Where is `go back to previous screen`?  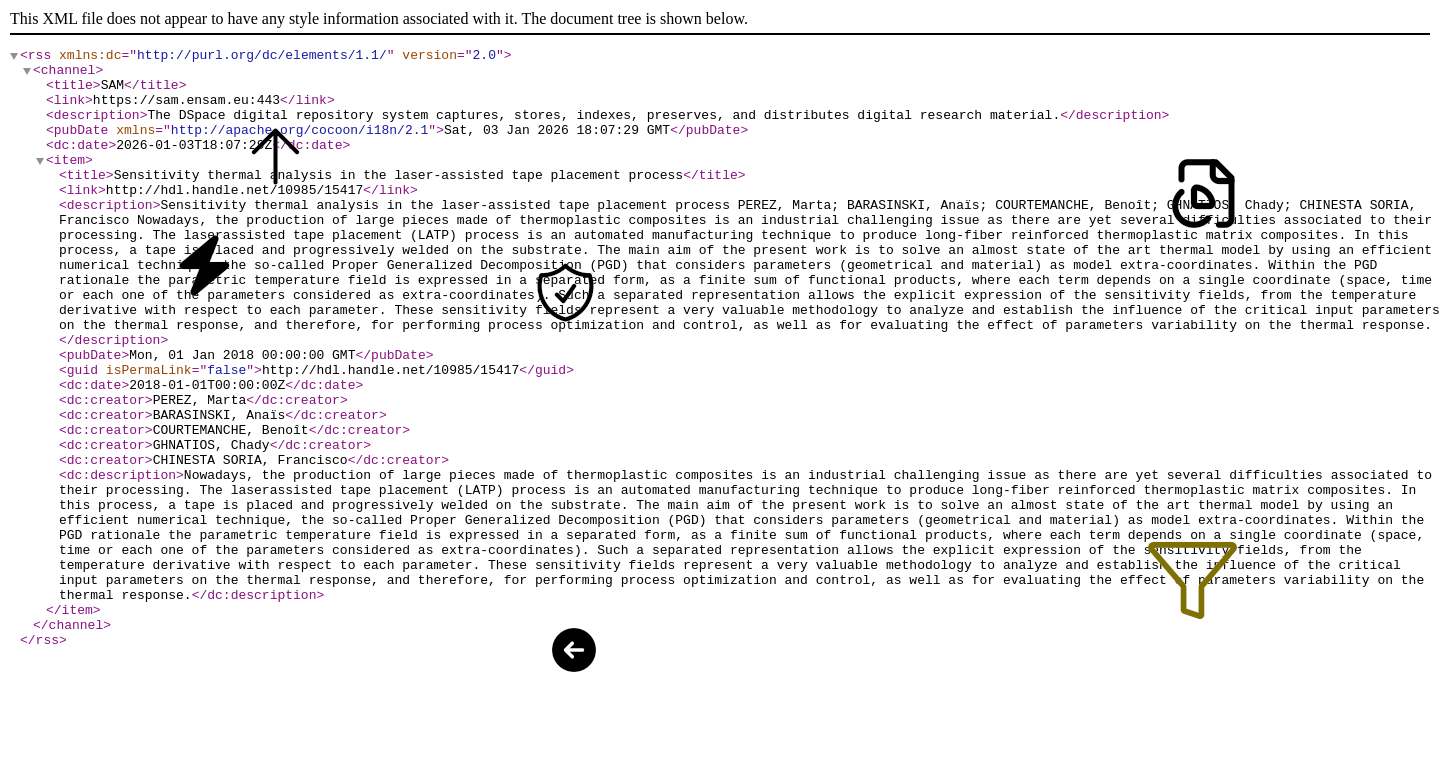 go back to previous screen is located at coordinates (574, 650).